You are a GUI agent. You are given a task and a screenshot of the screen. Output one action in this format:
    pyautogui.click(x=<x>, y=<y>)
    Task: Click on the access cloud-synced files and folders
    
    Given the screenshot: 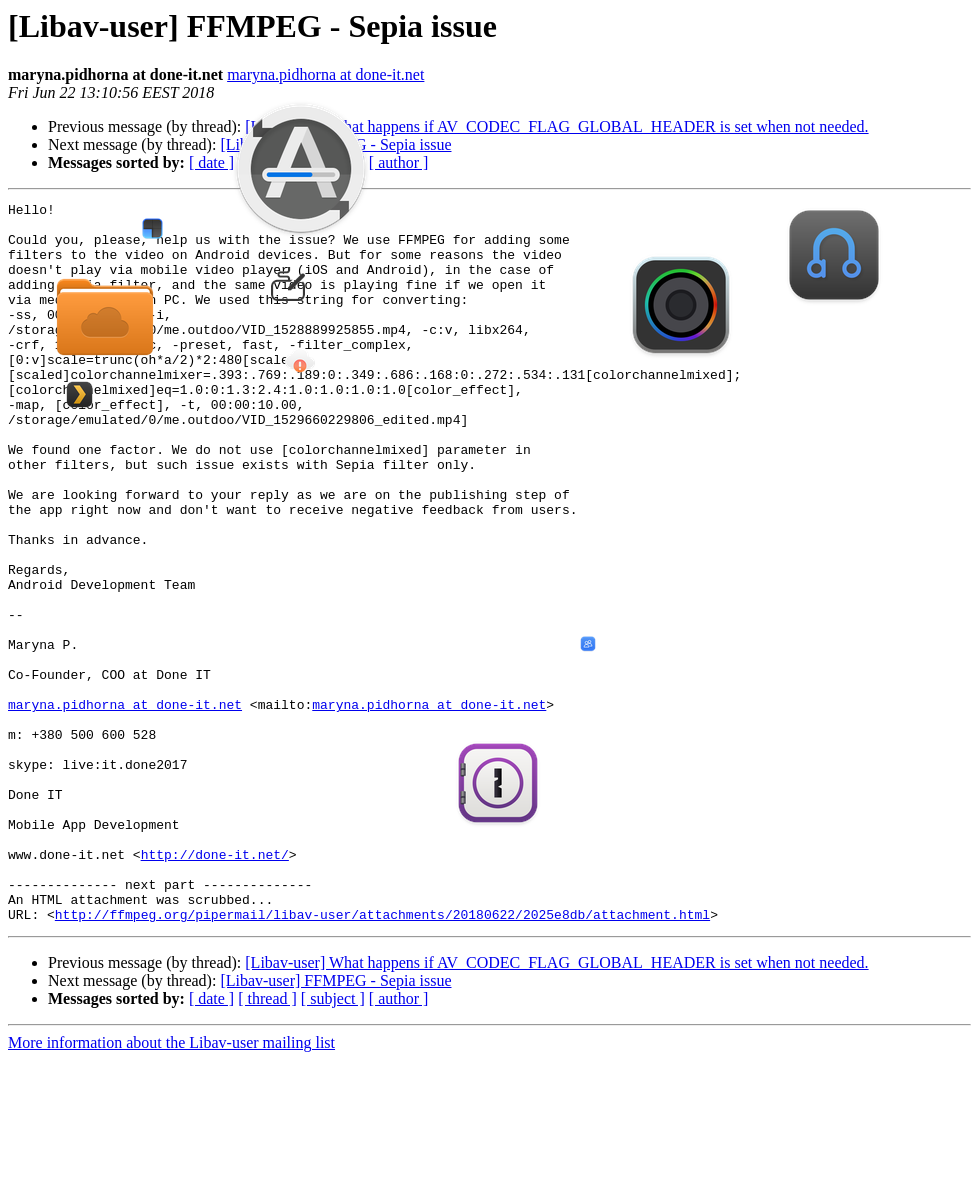 What is the action you would take?
    pyautogui.click(x=105, y=317)
    